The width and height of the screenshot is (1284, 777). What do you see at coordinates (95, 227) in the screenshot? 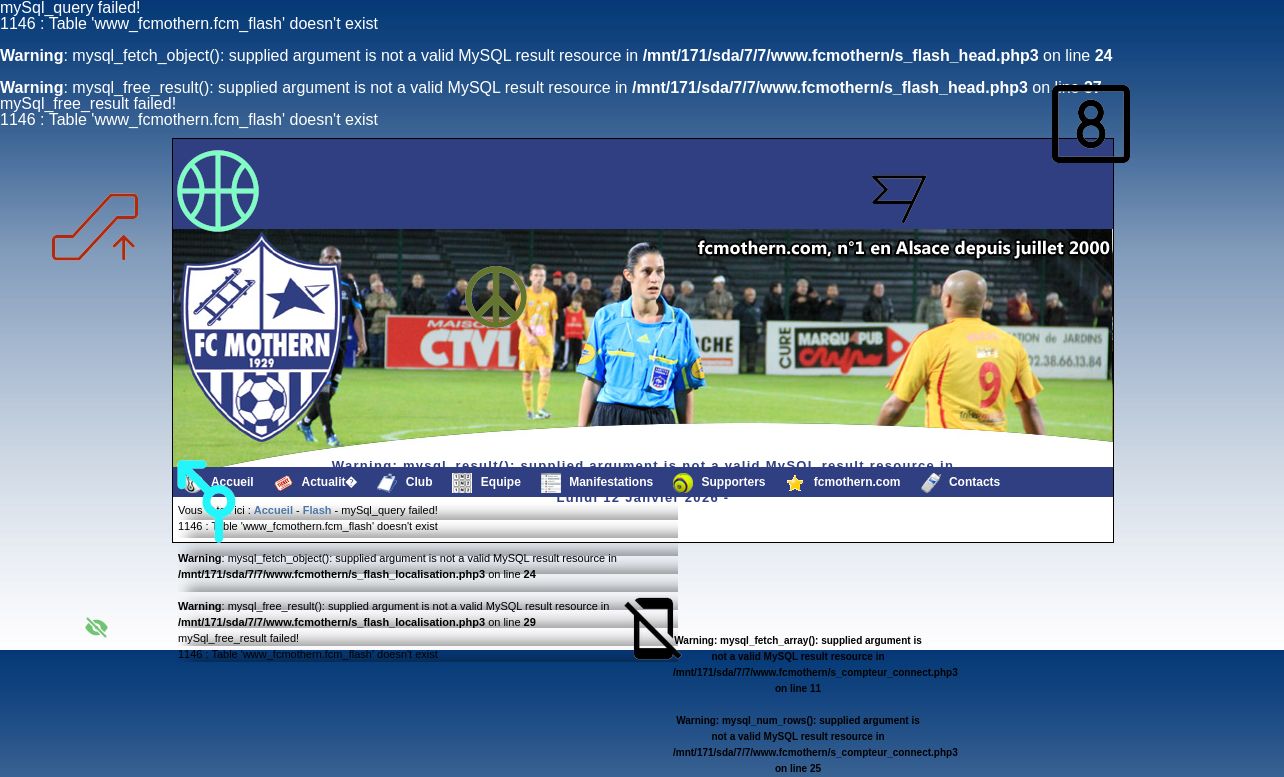
I see `indicates escalator going up` at bounding box center [95, 227].